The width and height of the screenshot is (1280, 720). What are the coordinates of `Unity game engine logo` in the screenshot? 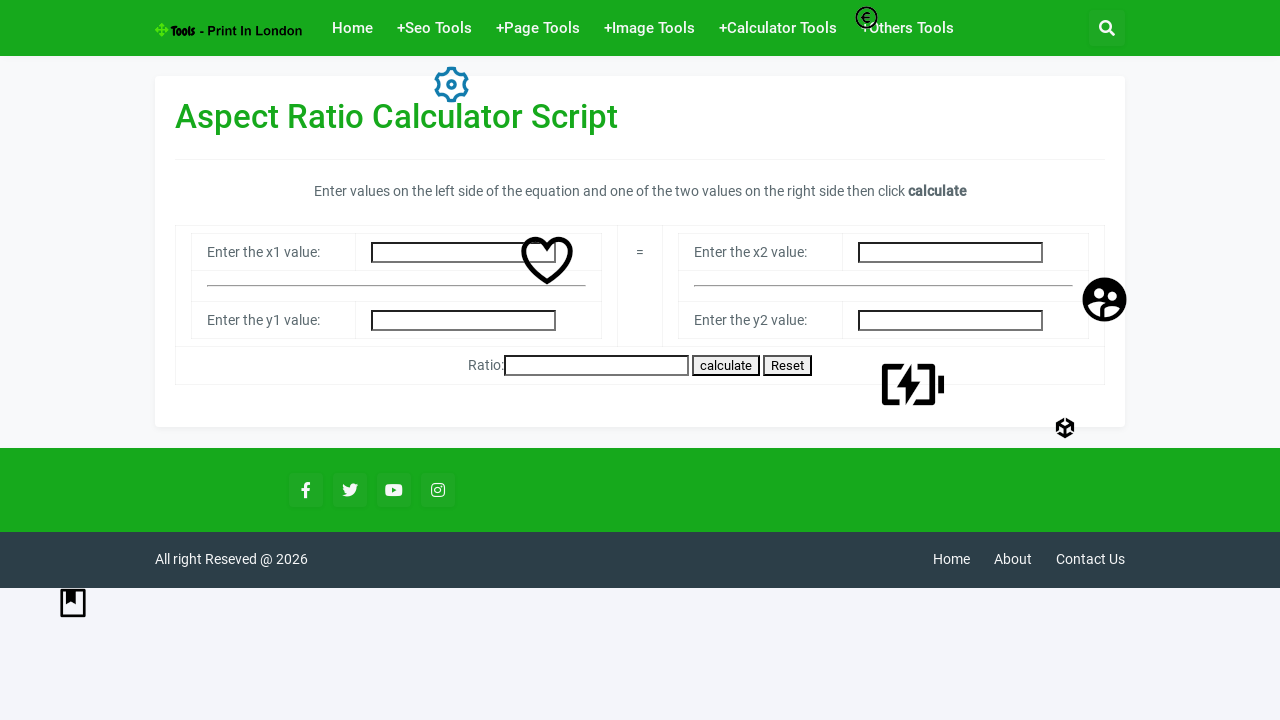 It's located at (1065, 428).